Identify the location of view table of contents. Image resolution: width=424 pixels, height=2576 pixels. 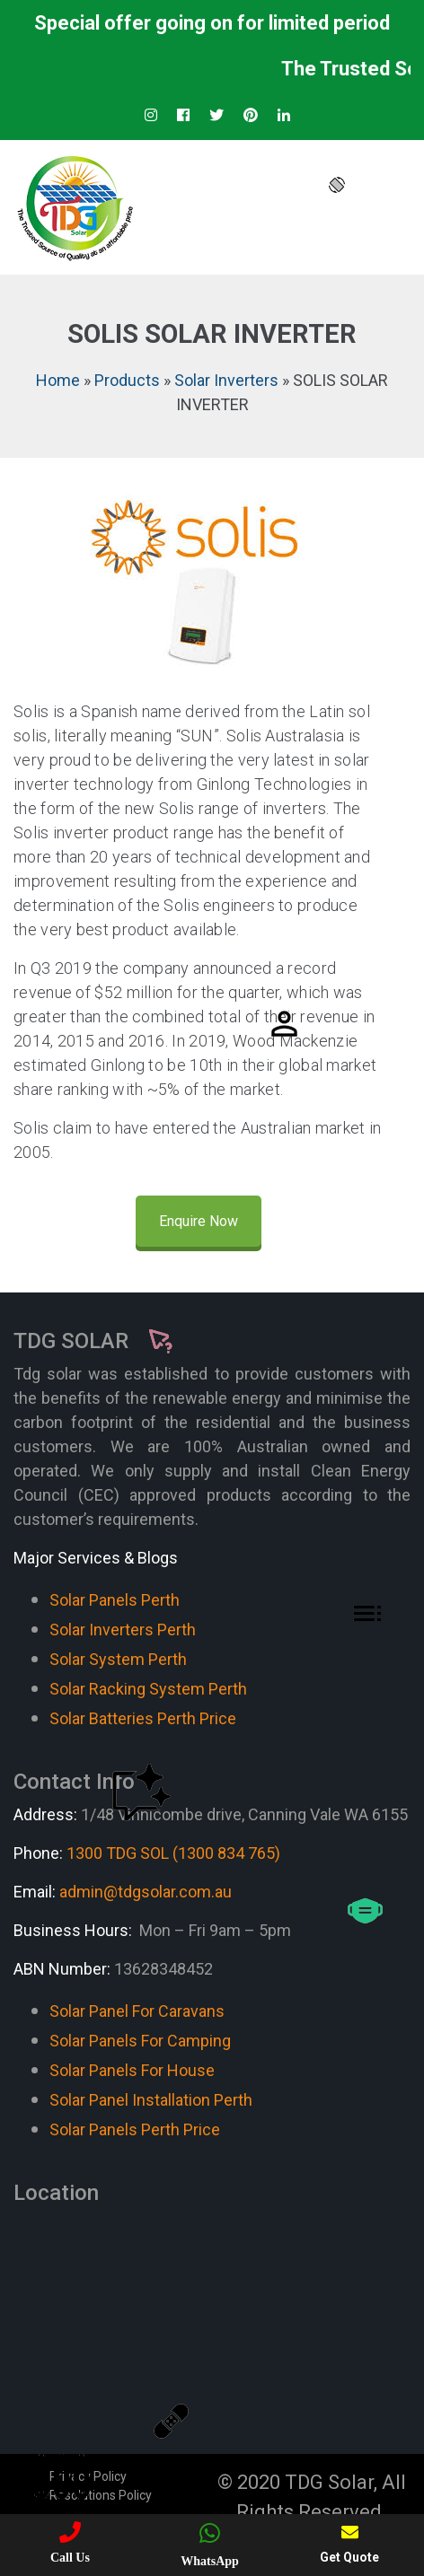
(367, 1613).